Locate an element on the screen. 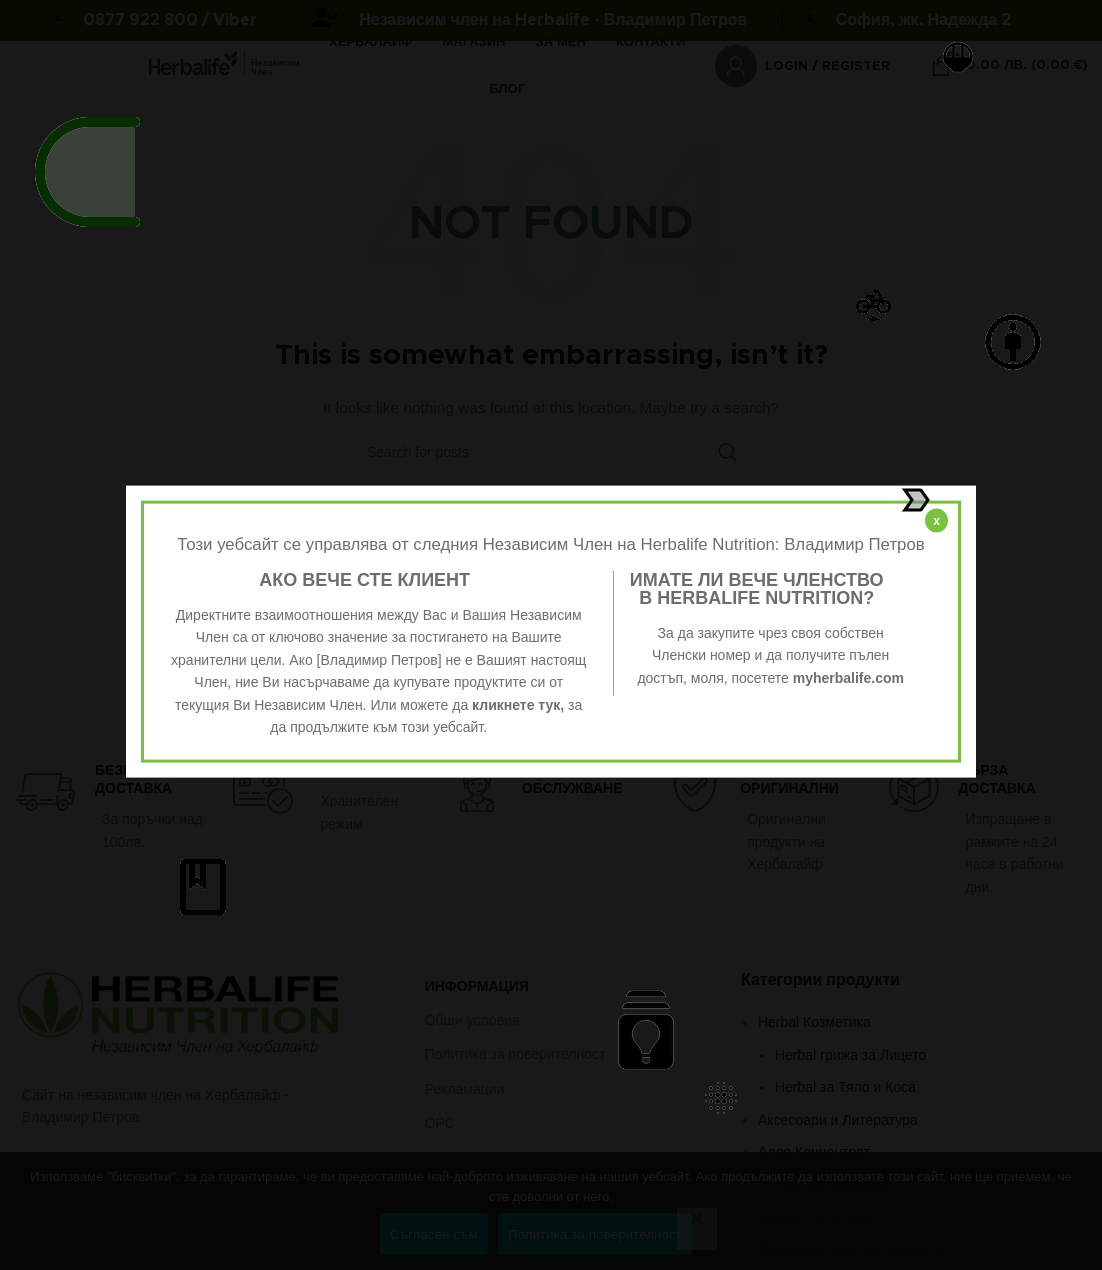  view attribution or credits information is located at coordinates (1013, 342).